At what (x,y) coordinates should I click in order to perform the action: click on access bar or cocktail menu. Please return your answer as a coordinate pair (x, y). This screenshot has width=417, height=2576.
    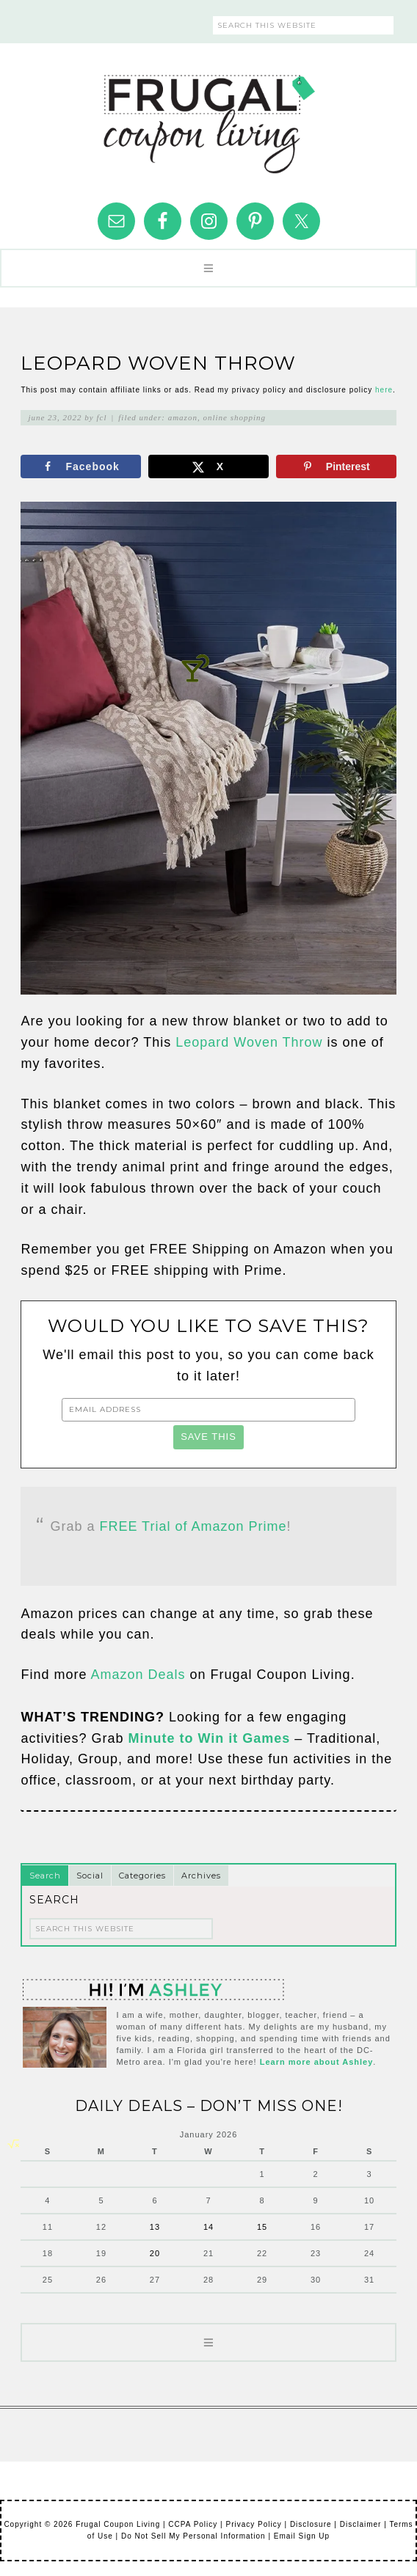
    Looking at the image, I should click on (194, 670).